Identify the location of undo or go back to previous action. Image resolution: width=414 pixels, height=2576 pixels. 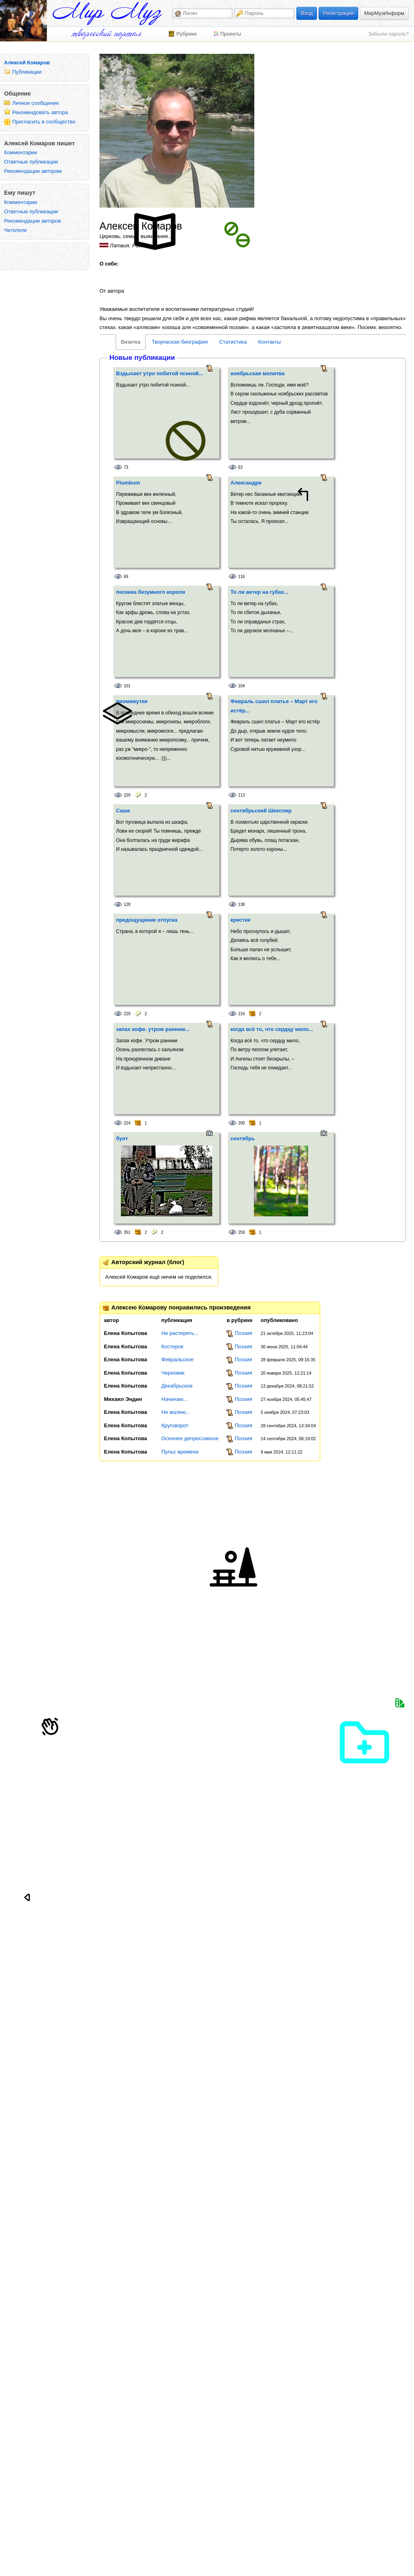
(303, 494).